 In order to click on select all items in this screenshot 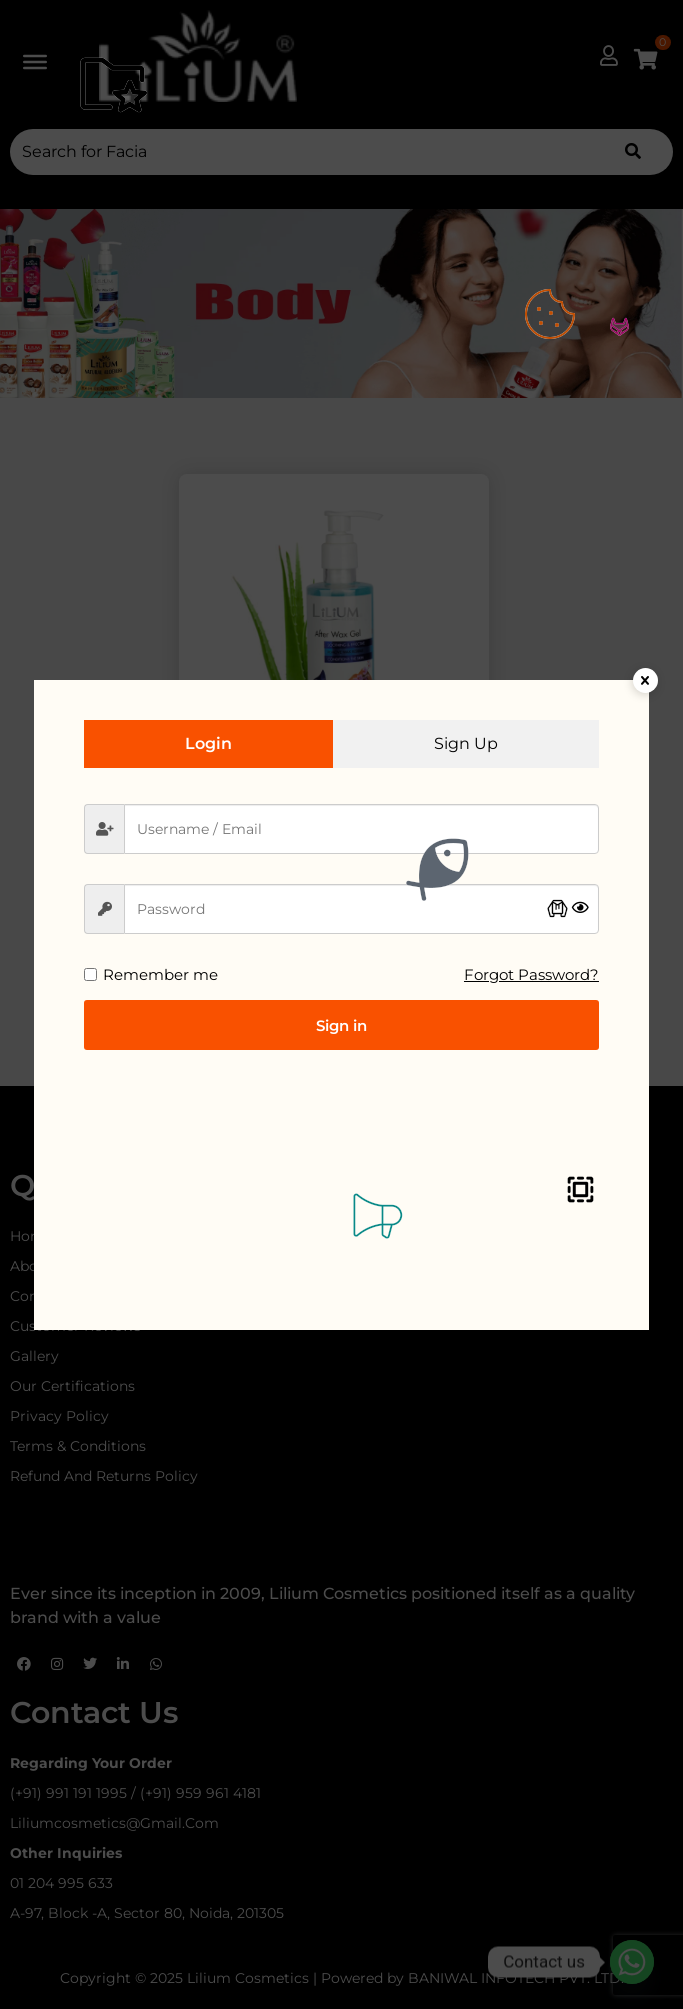, I will do `click(580, 1189)`.